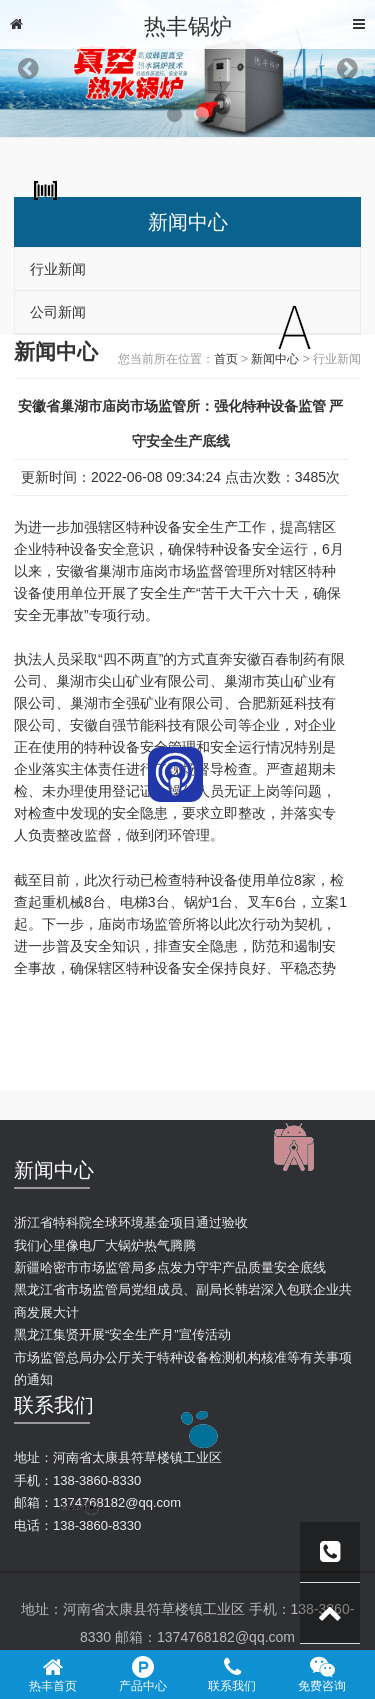  Describe the element at coordinates (294, 1147) in the screenshot. I see `open android studio` at that location.